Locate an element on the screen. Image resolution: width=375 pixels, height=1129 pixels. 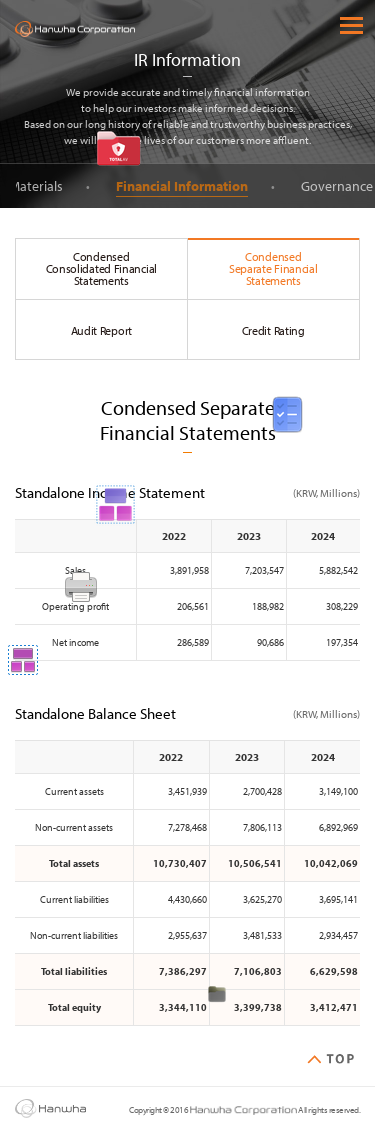
open the to-do list app is located at coordinates (287, 414).